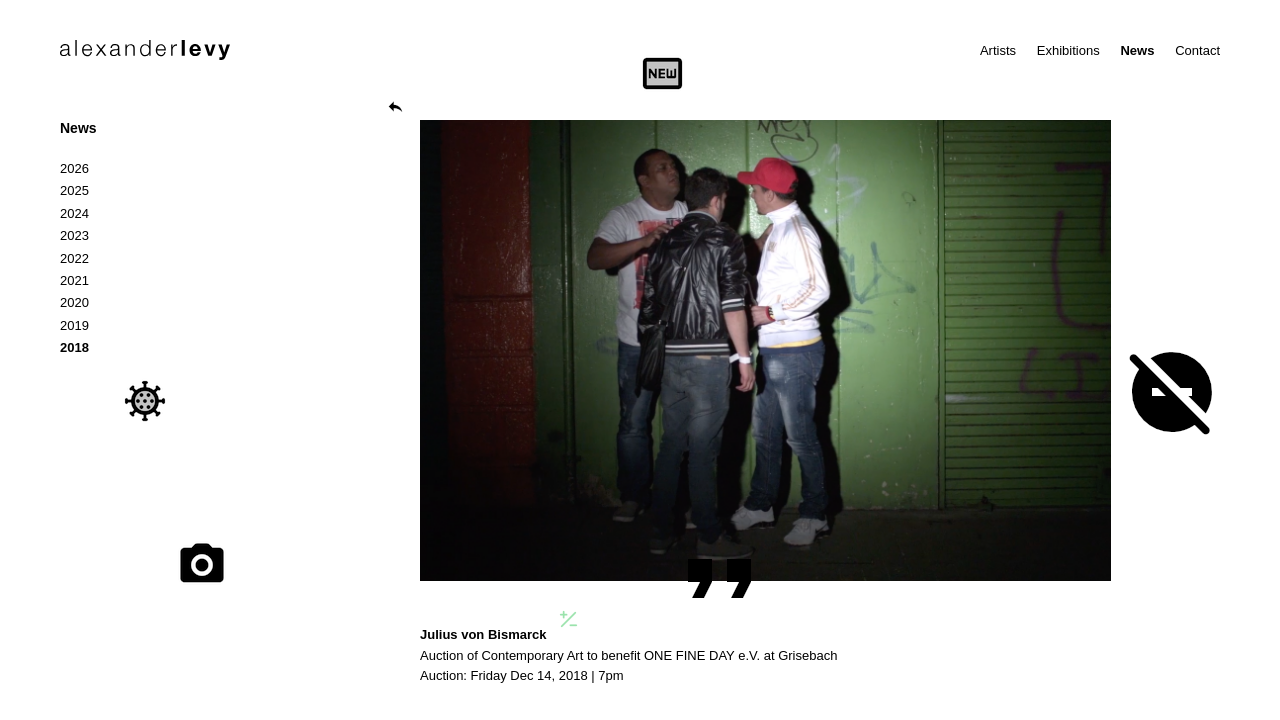 Image resolution: width=1280 pixels, height=720 pixels. I want to click on indicates new content or recently added items, so click(662, 73).